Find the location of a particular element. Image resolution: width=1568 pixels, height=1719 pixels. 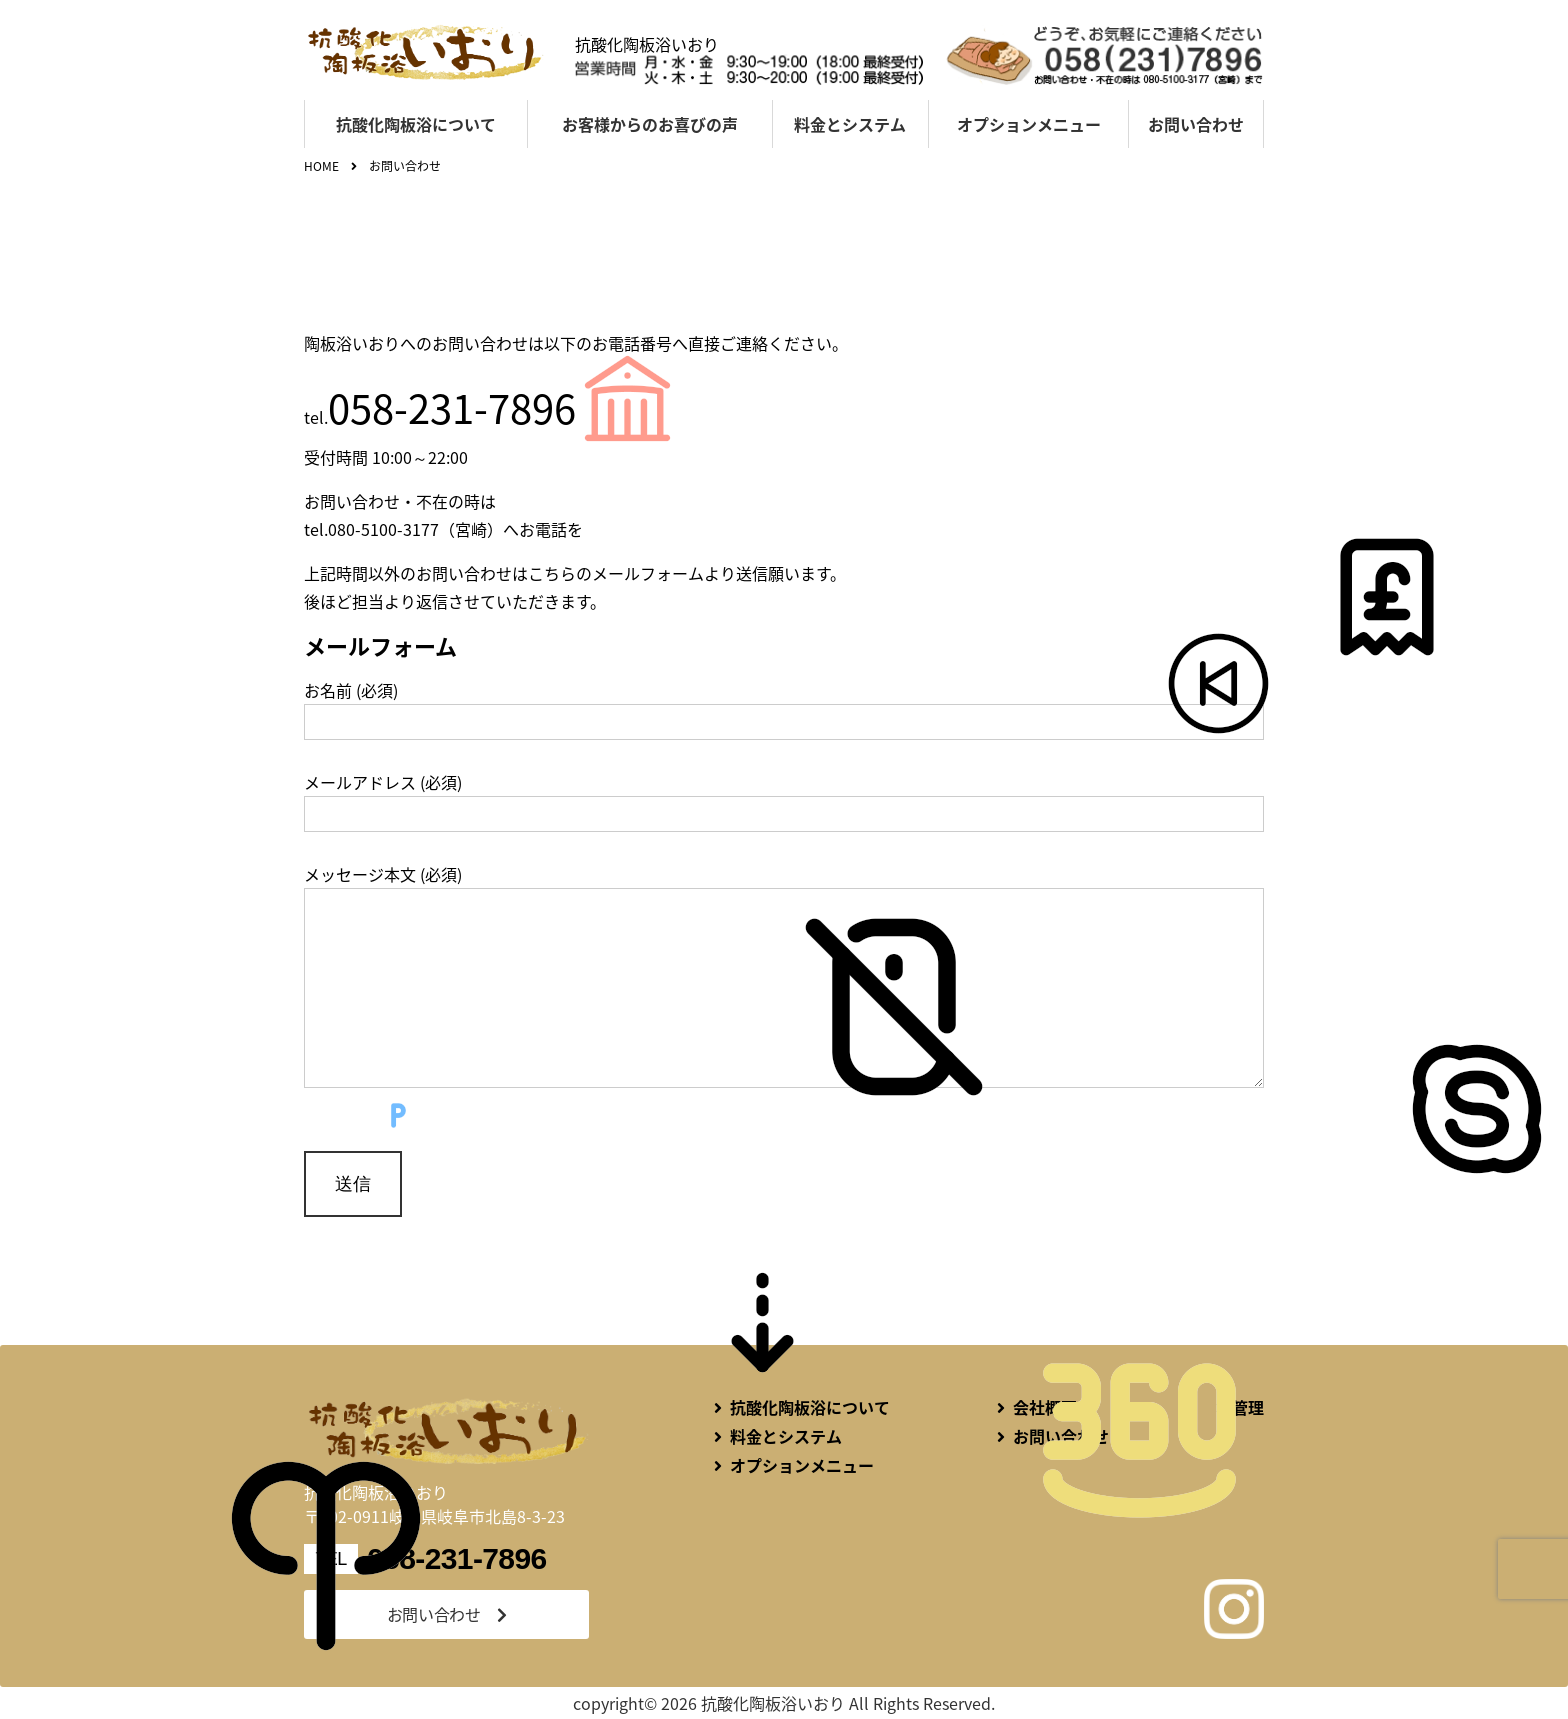

skip to previous track is located at coordinates (1218, 683).